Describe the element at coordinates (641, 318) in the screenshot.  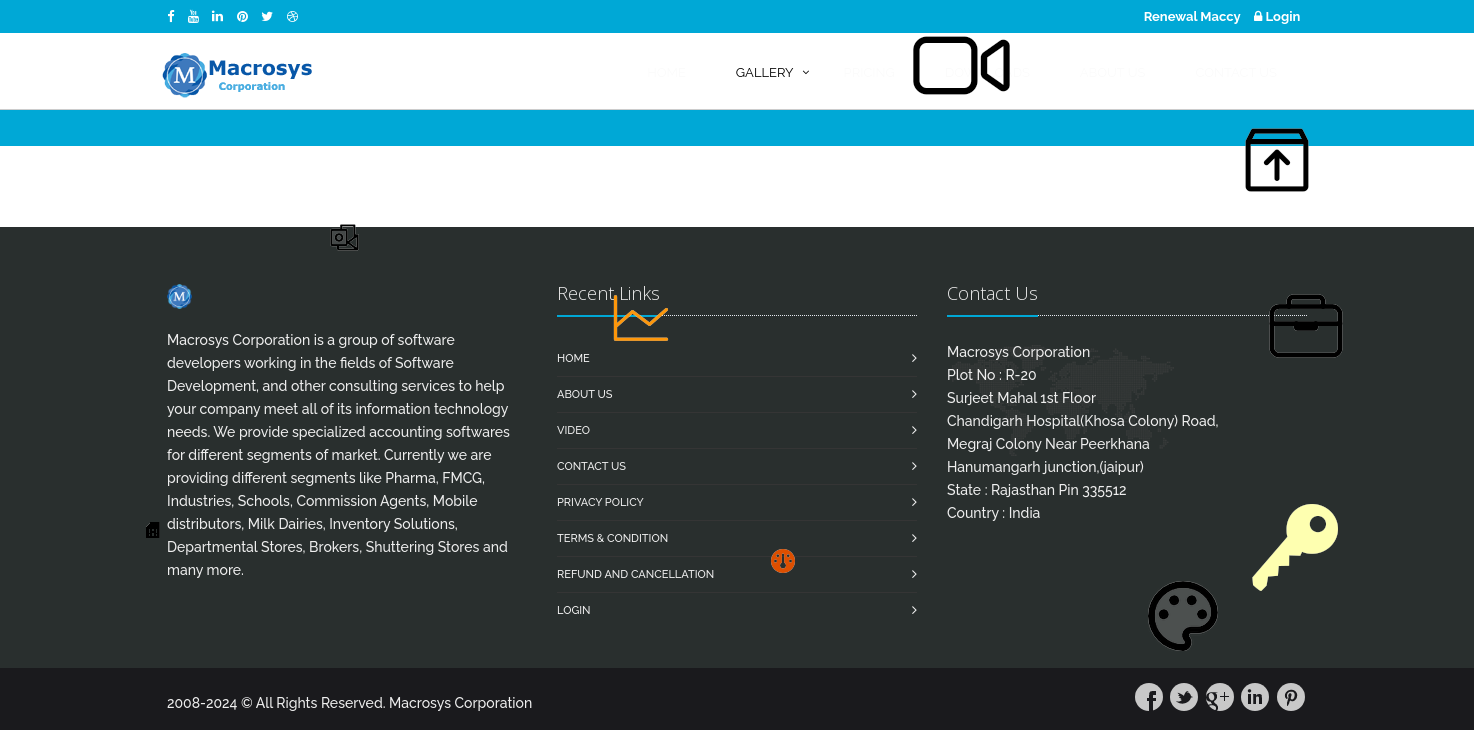
I see `view analytics or statistics` at that location.